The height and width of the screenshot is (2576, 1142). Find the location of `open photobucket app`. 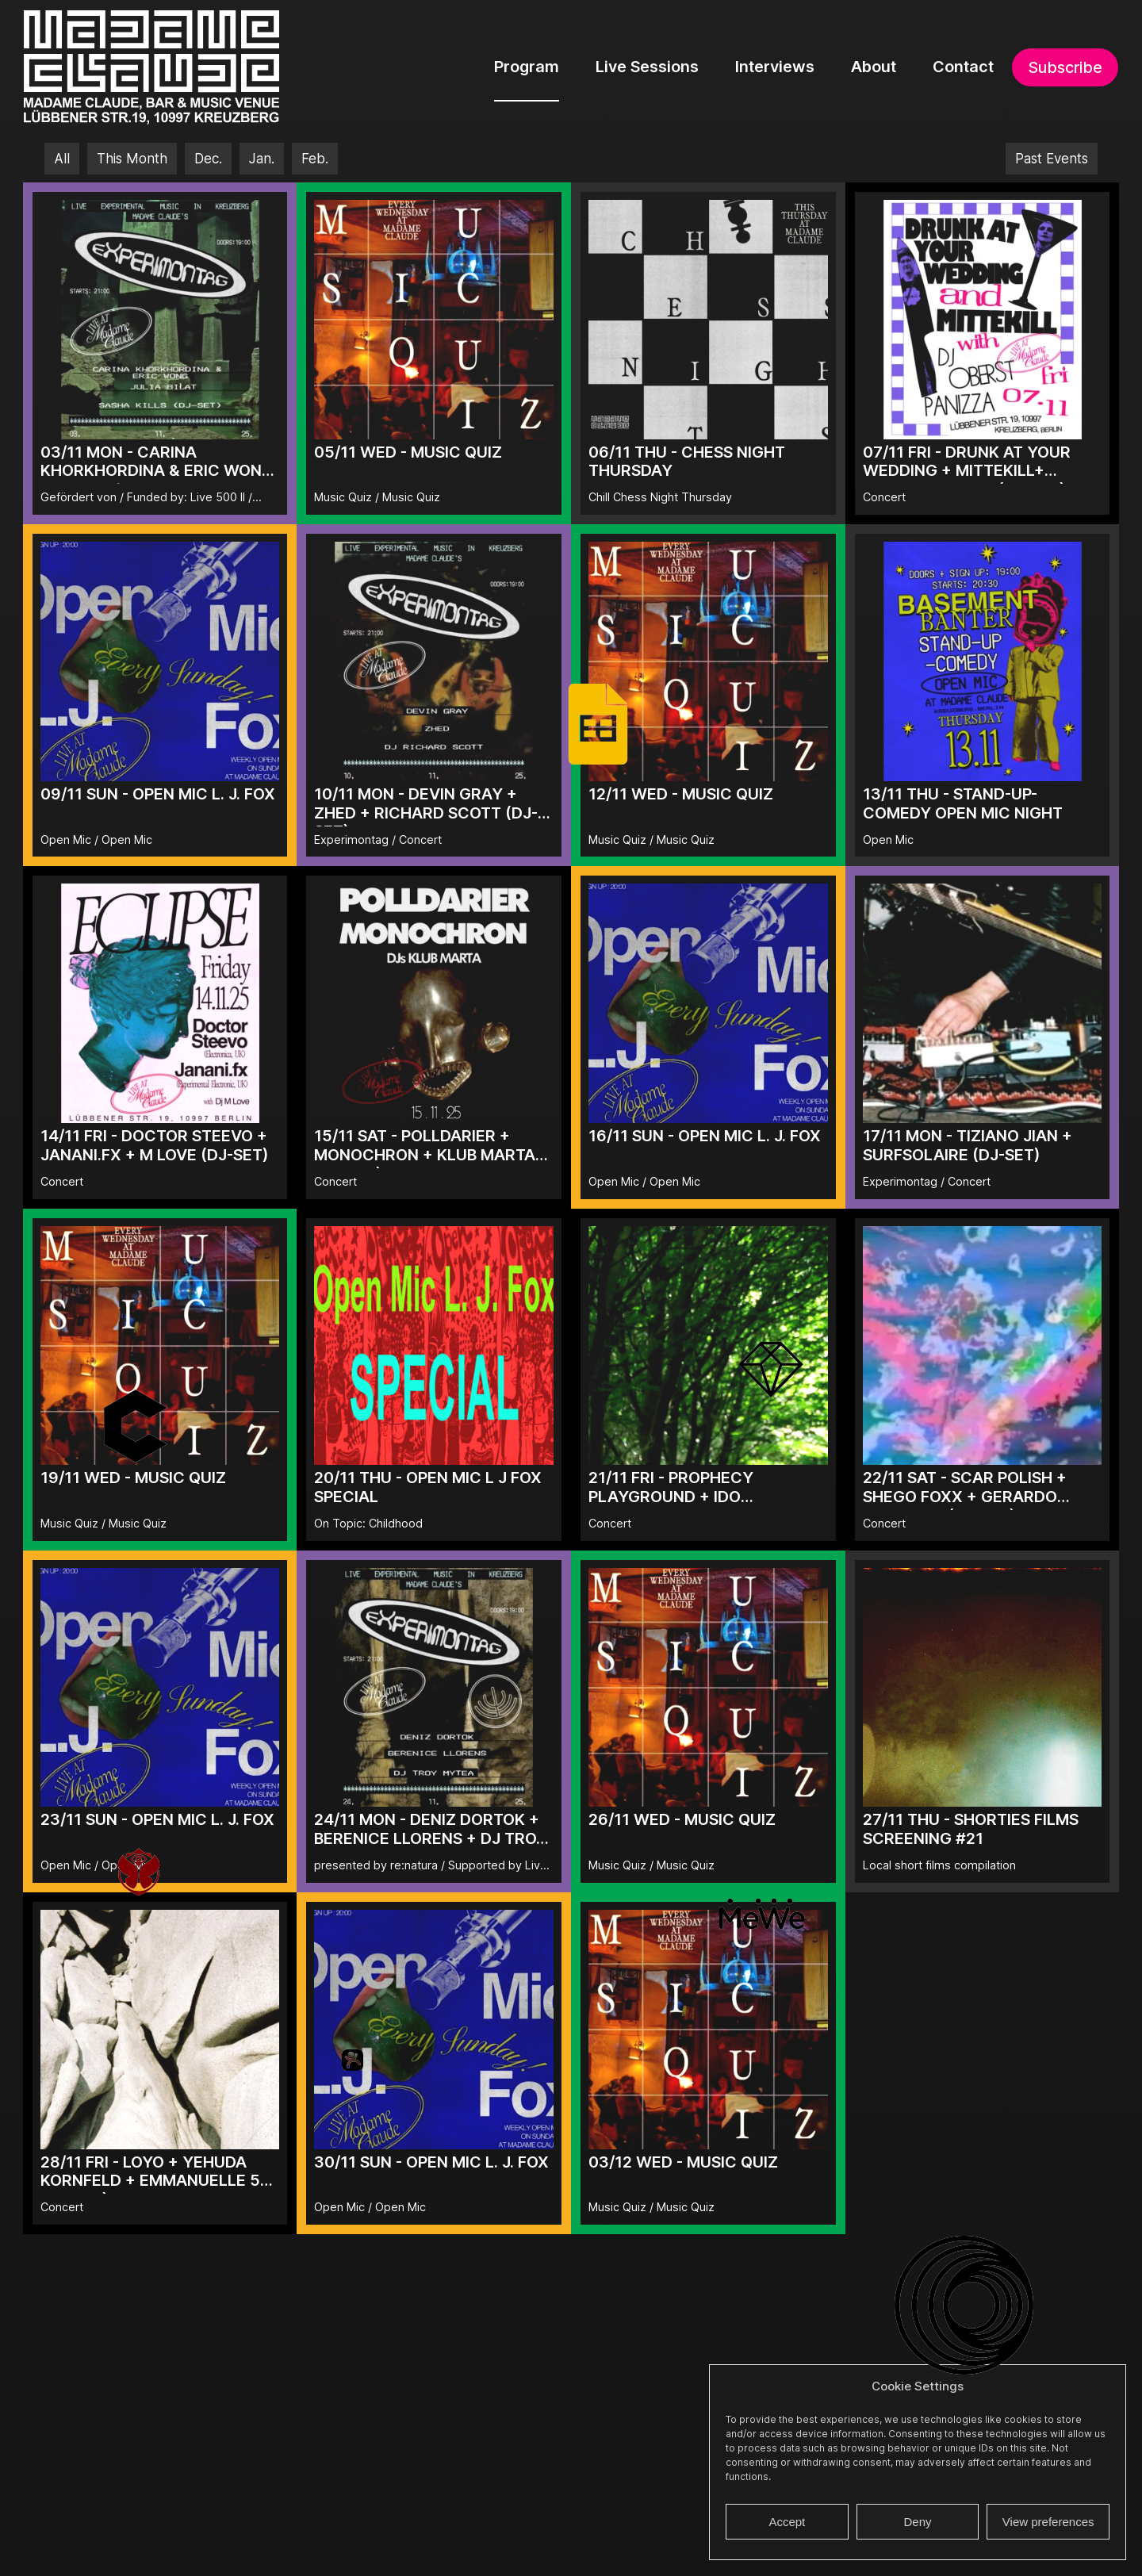

open photobucket app is located at coordinates (964, 2305).